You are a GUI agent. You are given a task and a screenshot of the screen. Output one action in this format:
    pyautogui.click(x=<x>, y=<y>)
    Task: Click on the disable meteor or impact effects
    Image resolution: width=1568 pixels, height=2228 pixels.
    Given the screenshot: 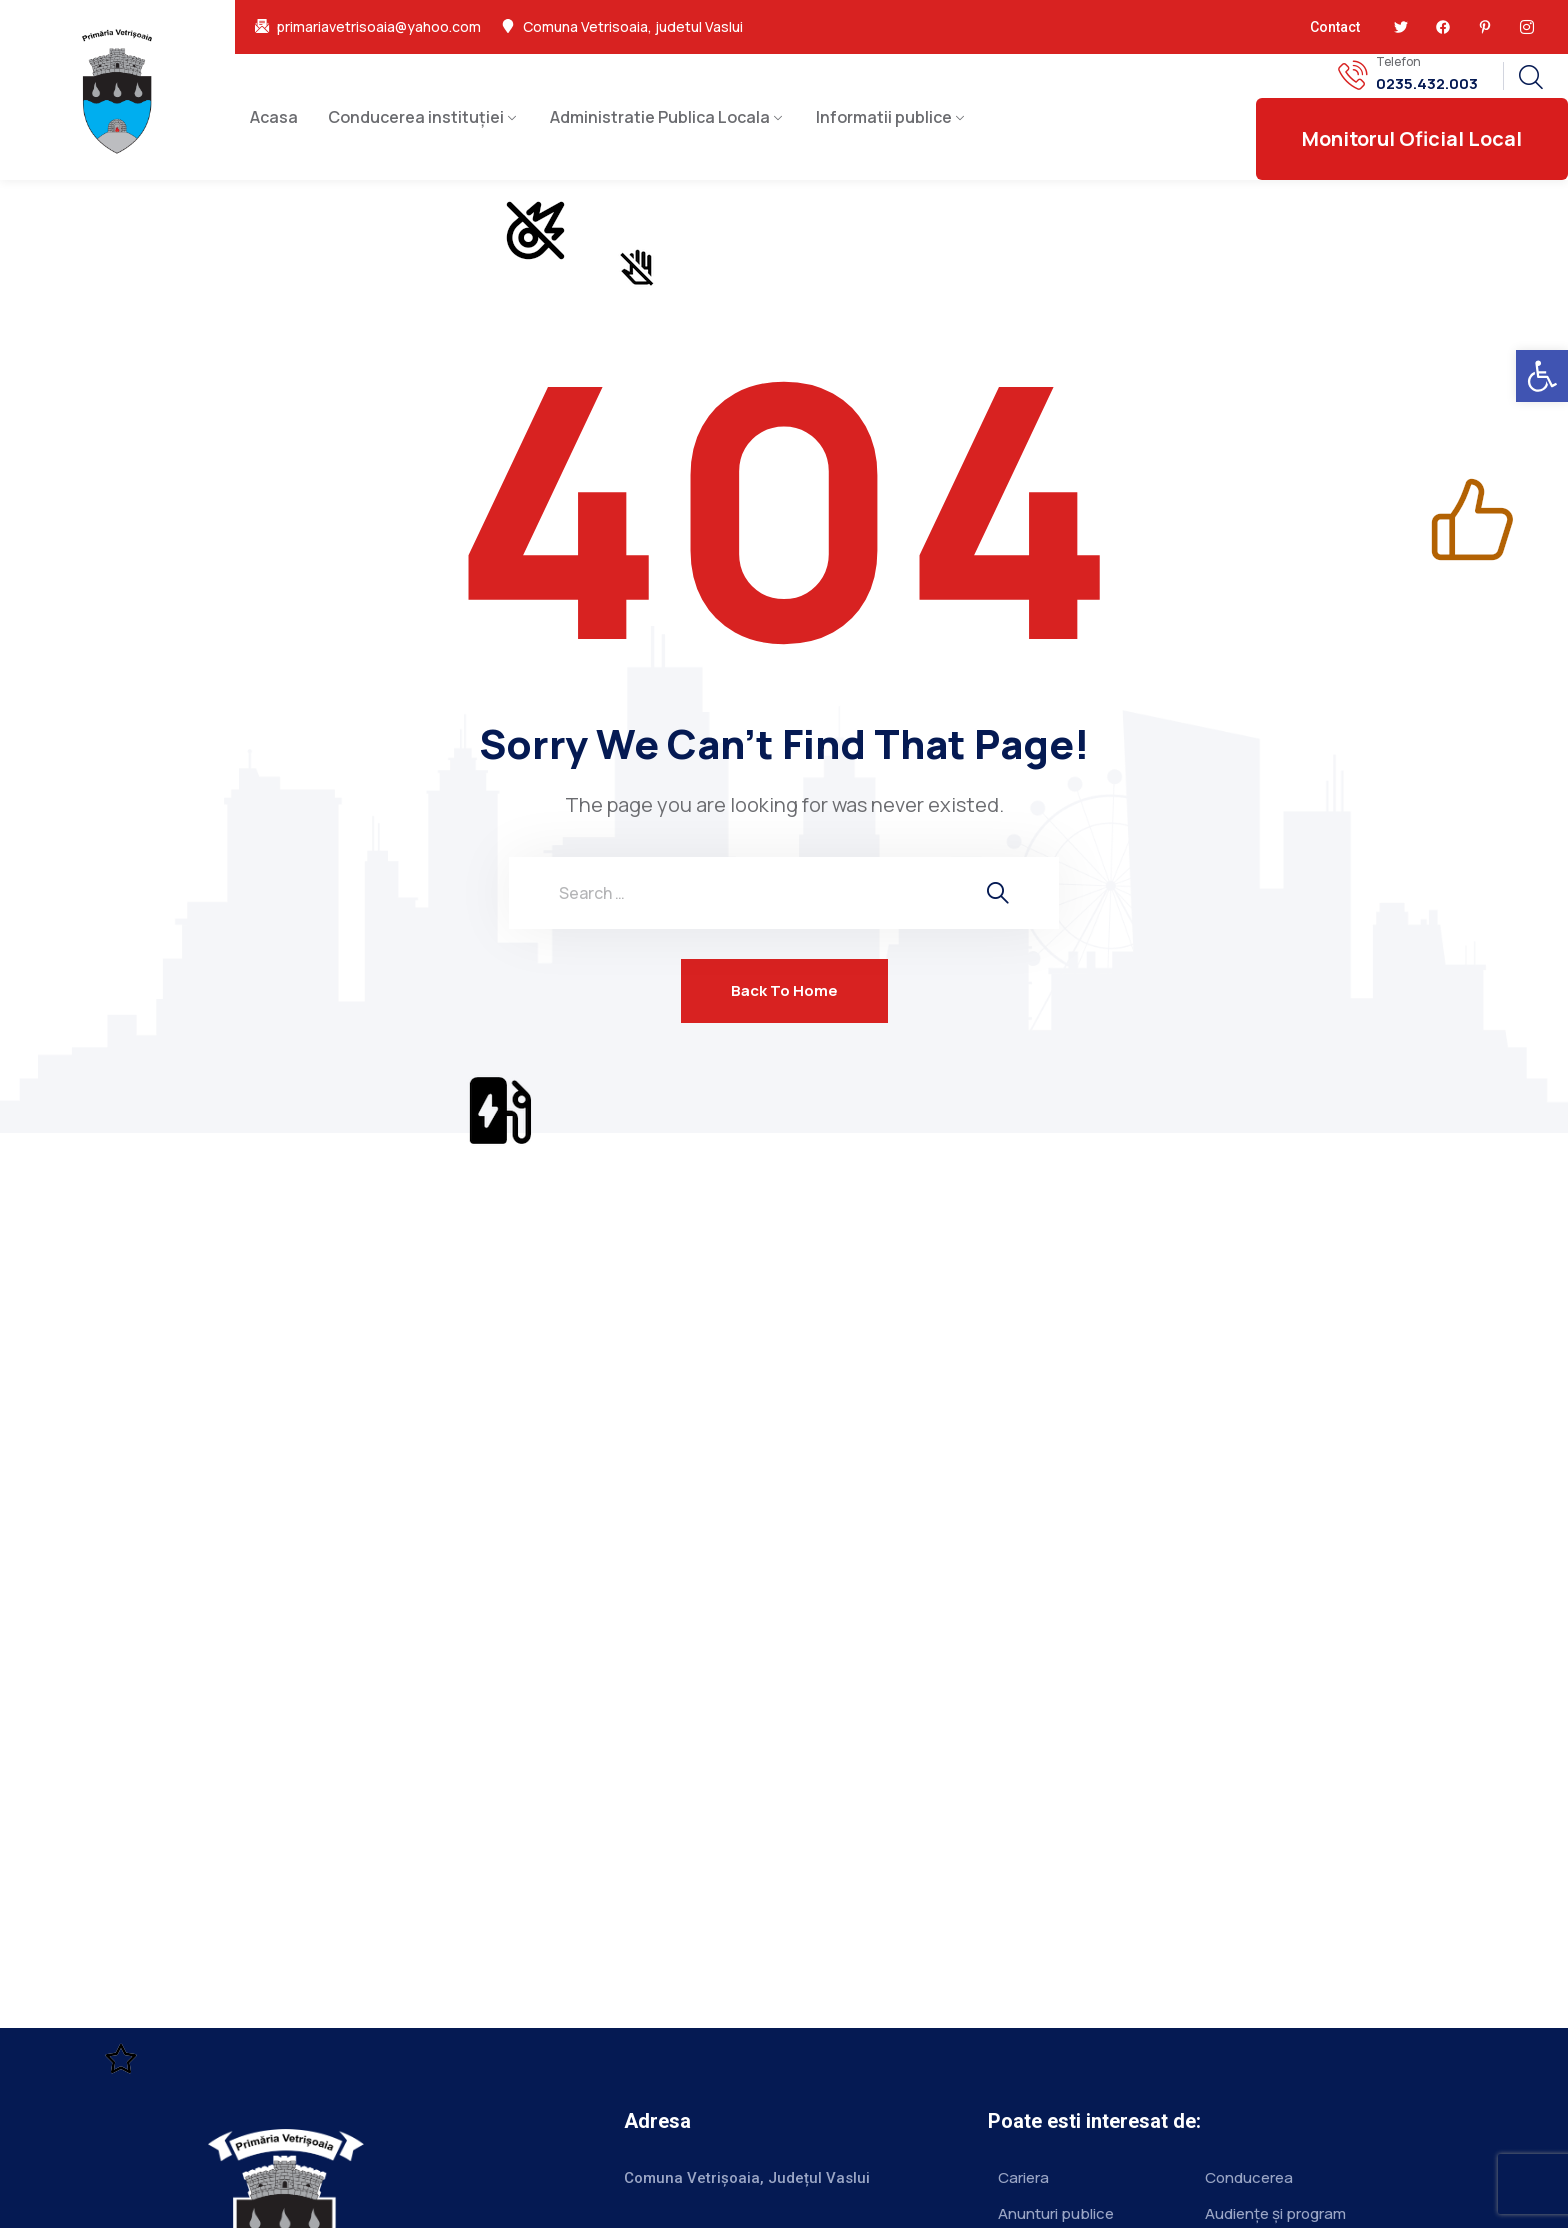 What is the action you would take?
    pyautogui.click(x=535, y=230)
    